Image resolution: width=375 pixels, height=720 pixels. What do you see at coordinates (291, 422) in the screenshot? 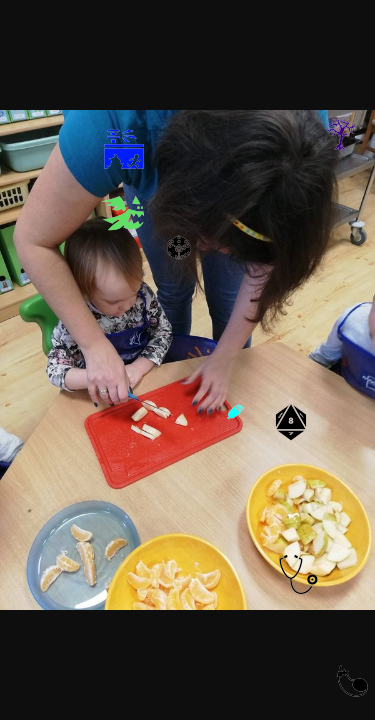
I see `roll a d8 die in-game` at bounding box center [291, 422].